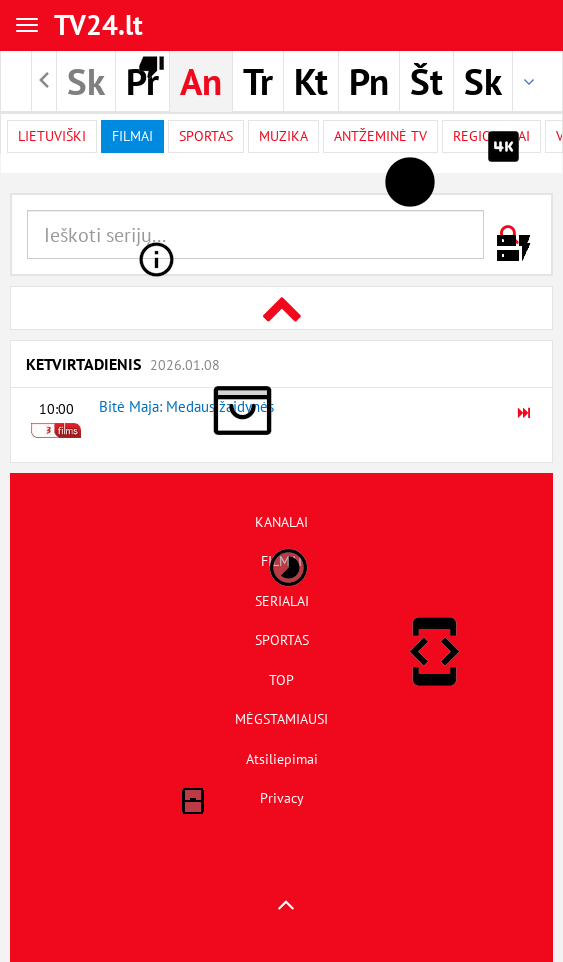 The image size is (563, 962). I want to click on dislike or downvote content, so click(151, 66).